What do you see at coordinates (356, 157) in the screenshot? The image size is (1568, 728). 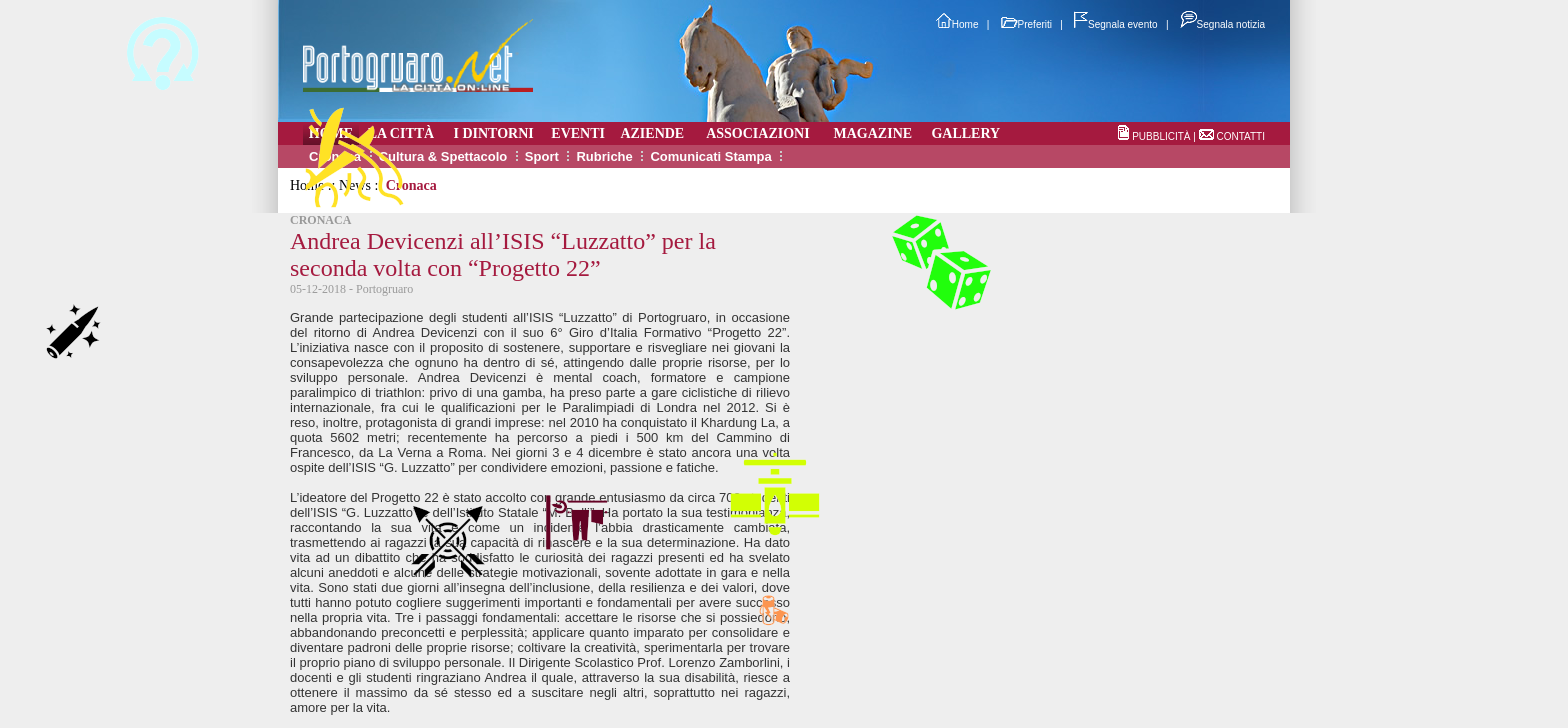 I see `cut or trim hair` at bounding box center [356, 157].